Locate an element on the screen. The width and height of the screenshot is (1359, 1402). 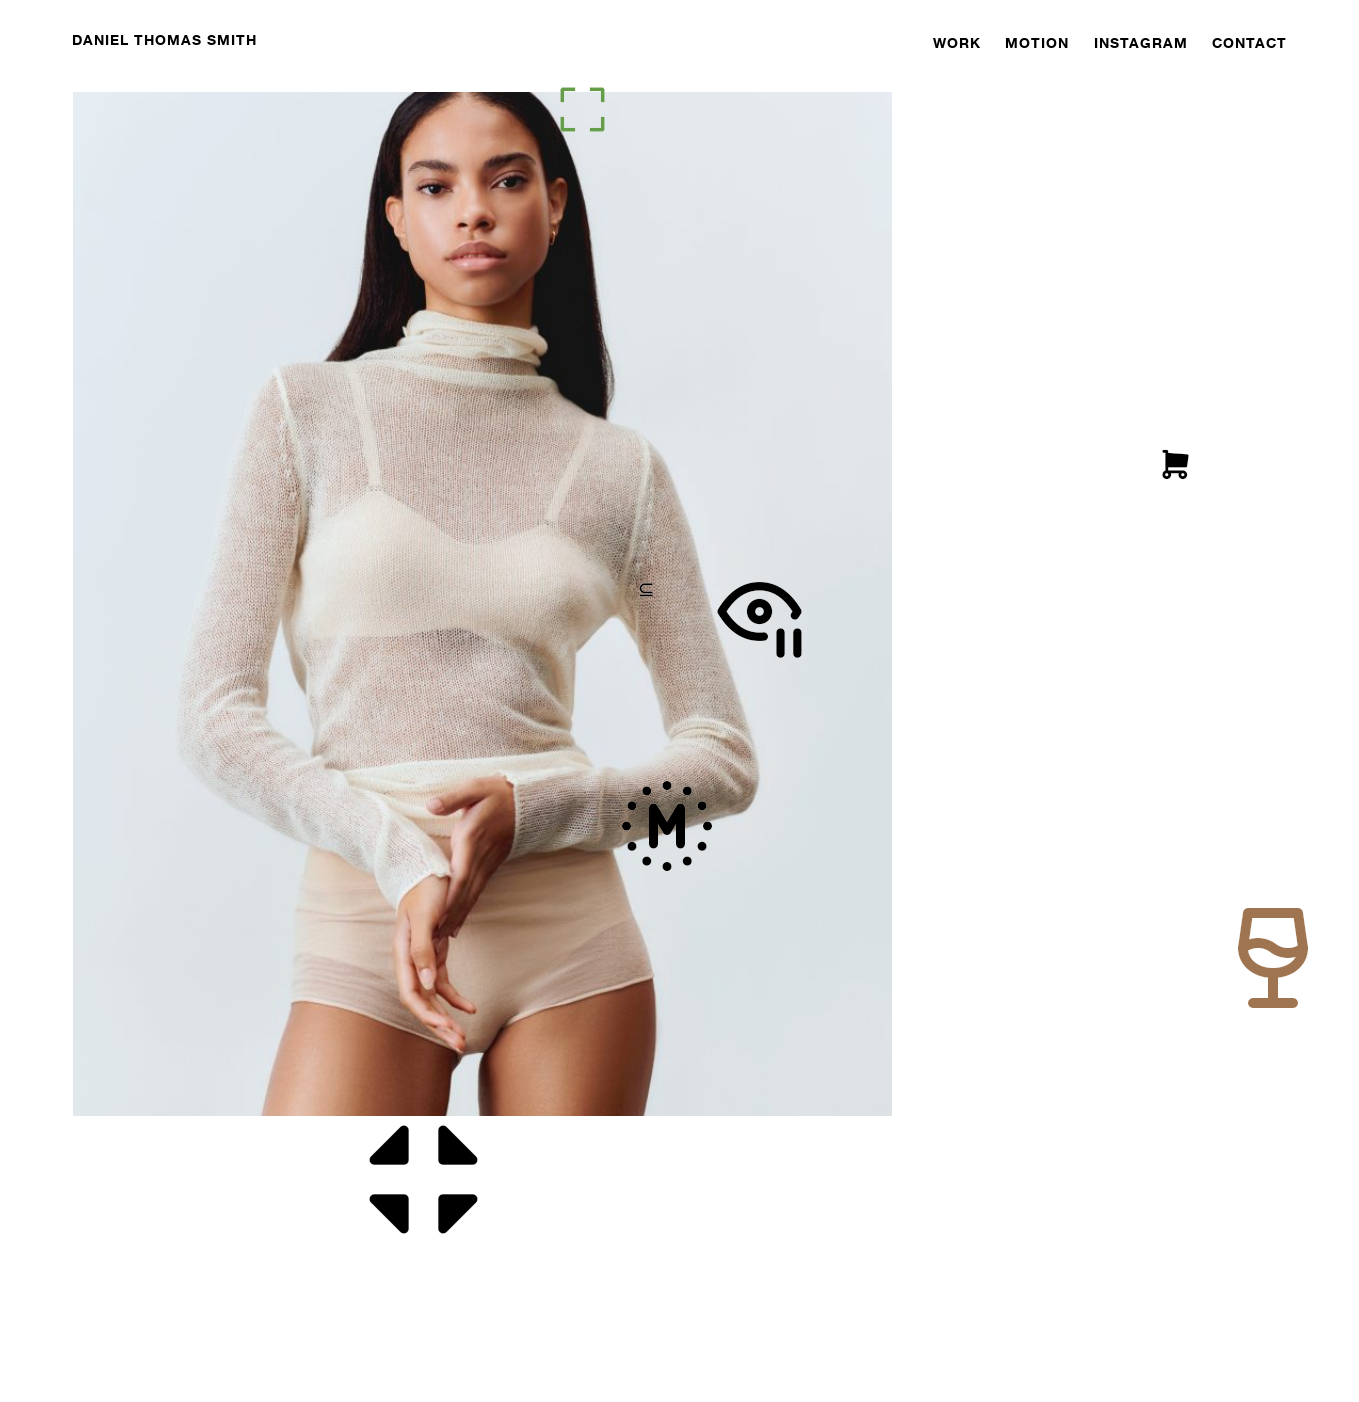
view your shopping cart is located at coordinates (1175, 464).